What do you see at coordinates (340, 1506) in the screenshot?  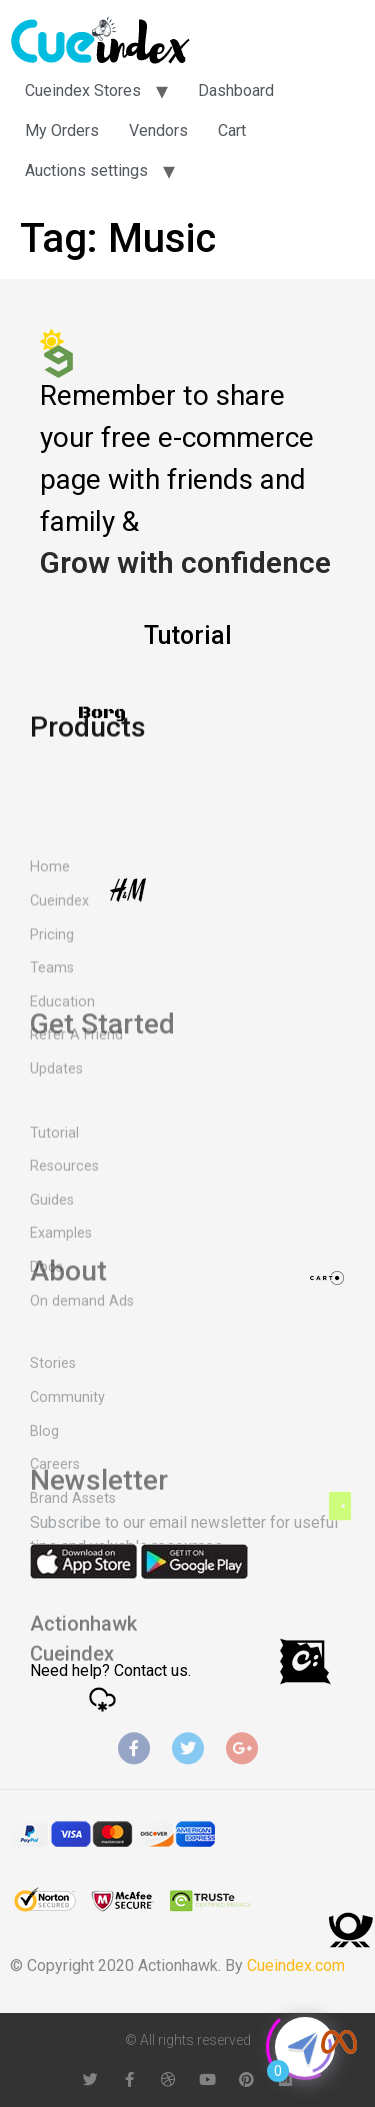 I see `exit or log out of the application` at bounding box center [340, 1506].